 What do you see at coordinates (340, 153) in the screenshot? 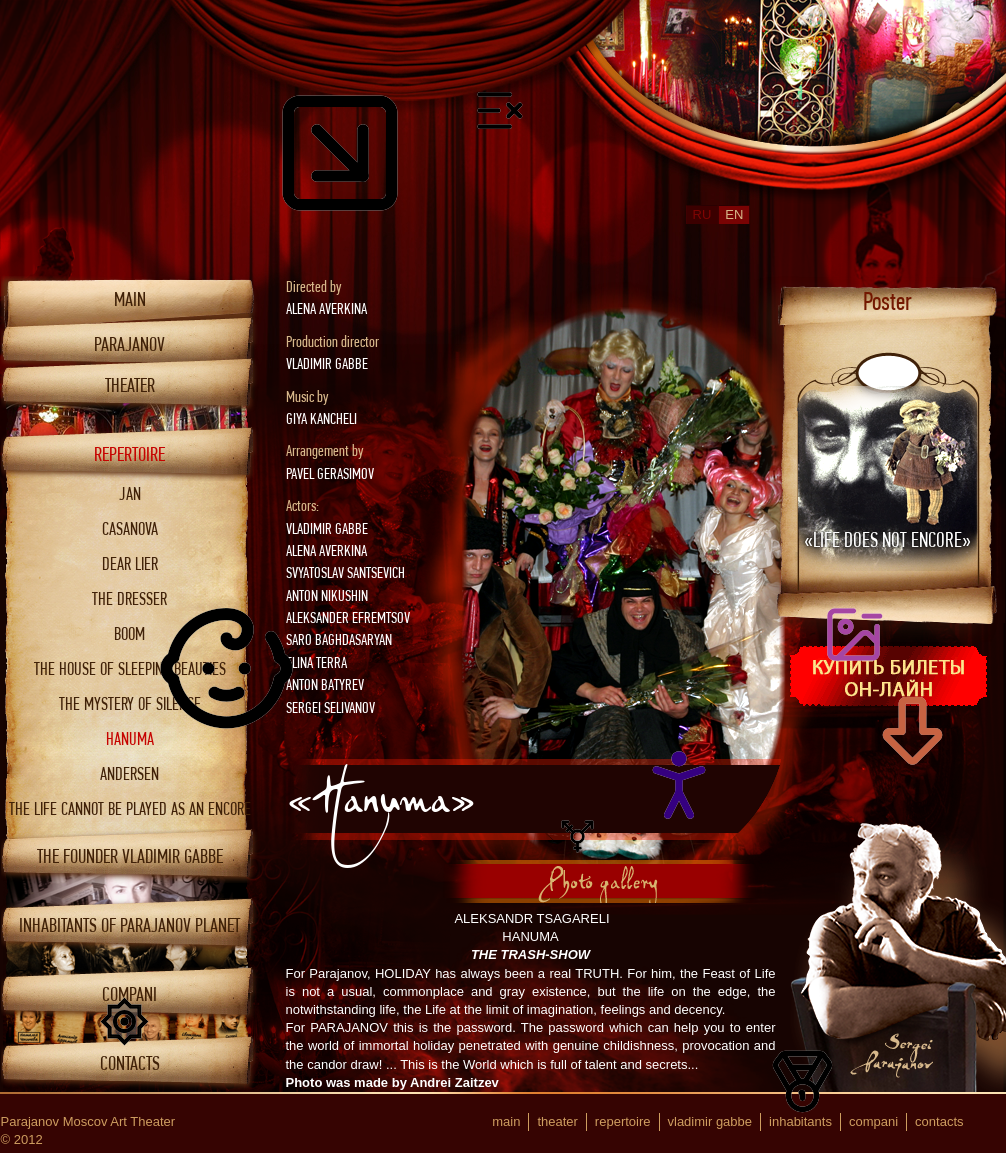
I see `move or drag item to bottom-right` at bounding box center [340, 153].